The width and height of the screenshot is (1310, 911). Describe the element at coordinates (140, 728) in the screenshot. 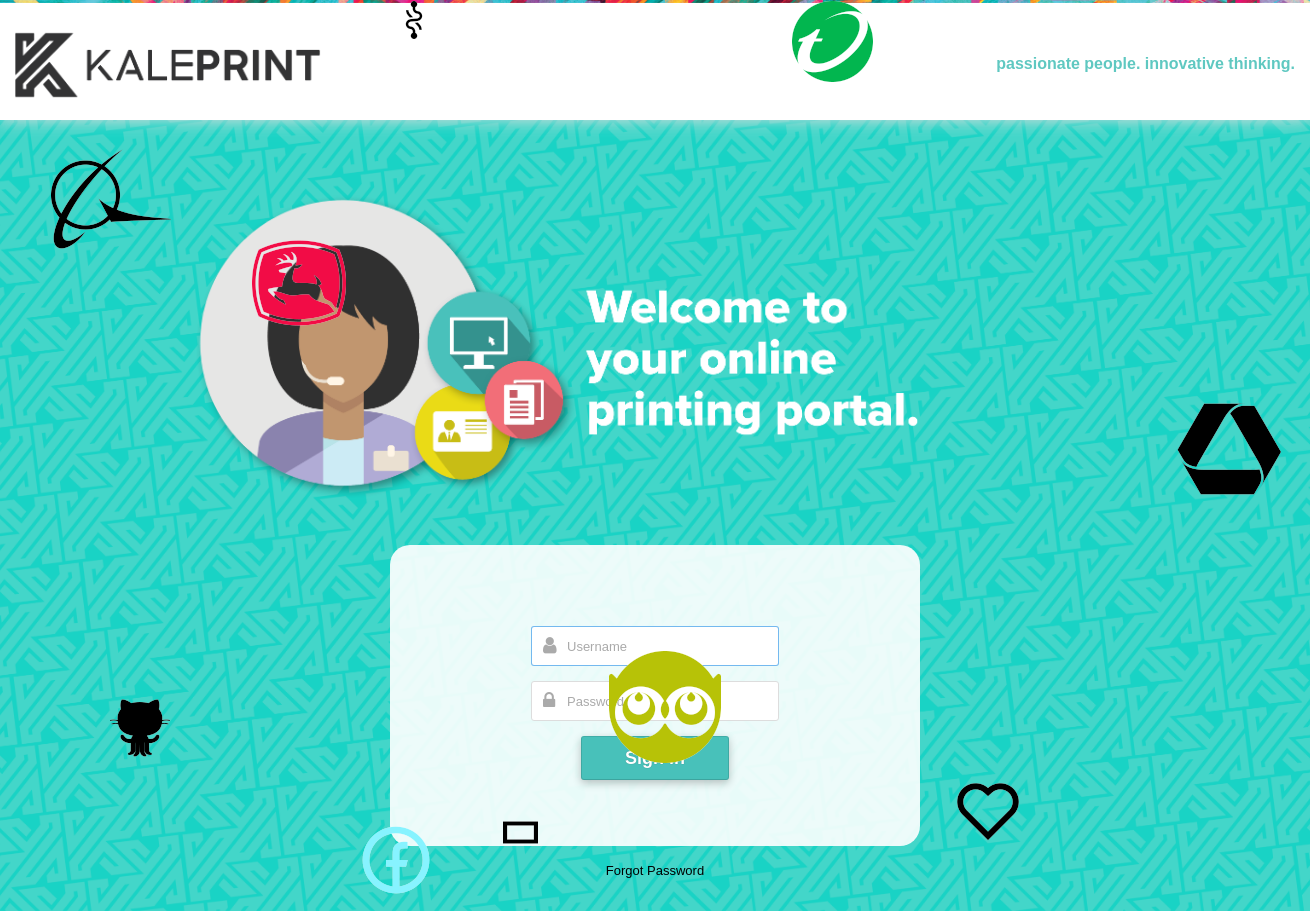

I see `open refined github browser extension` at that location.